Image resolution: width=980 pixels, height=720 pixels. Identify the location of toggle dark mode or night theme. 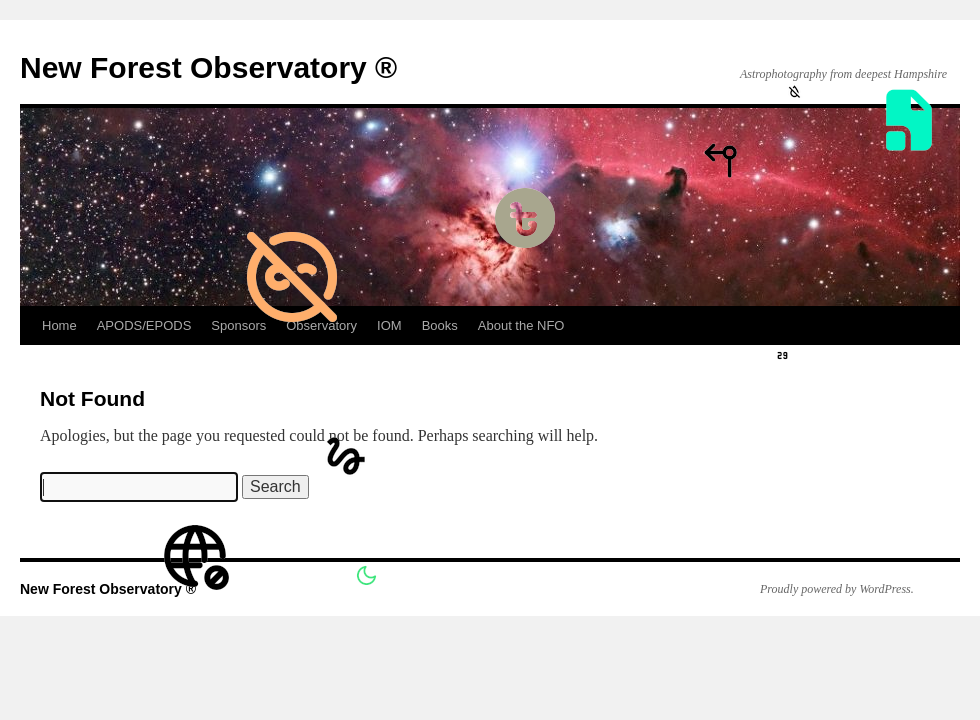
(366, 575).